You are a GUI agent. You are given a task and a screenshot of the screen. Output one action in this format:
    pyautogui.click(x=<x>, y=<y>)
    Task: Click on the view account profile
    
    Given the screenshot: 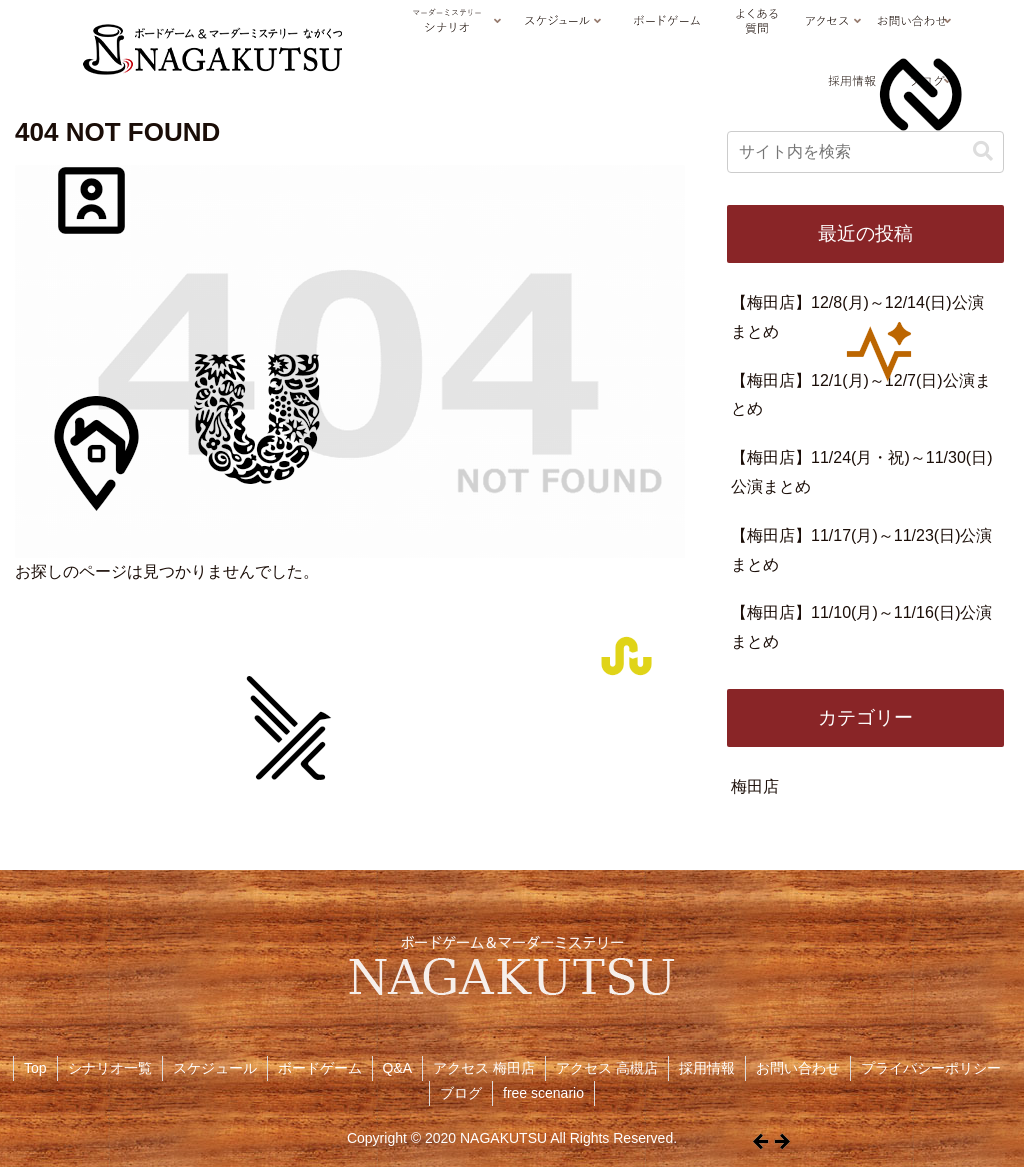 What is the action you would take?
    pyautogui.click(x=91, y=200)
    